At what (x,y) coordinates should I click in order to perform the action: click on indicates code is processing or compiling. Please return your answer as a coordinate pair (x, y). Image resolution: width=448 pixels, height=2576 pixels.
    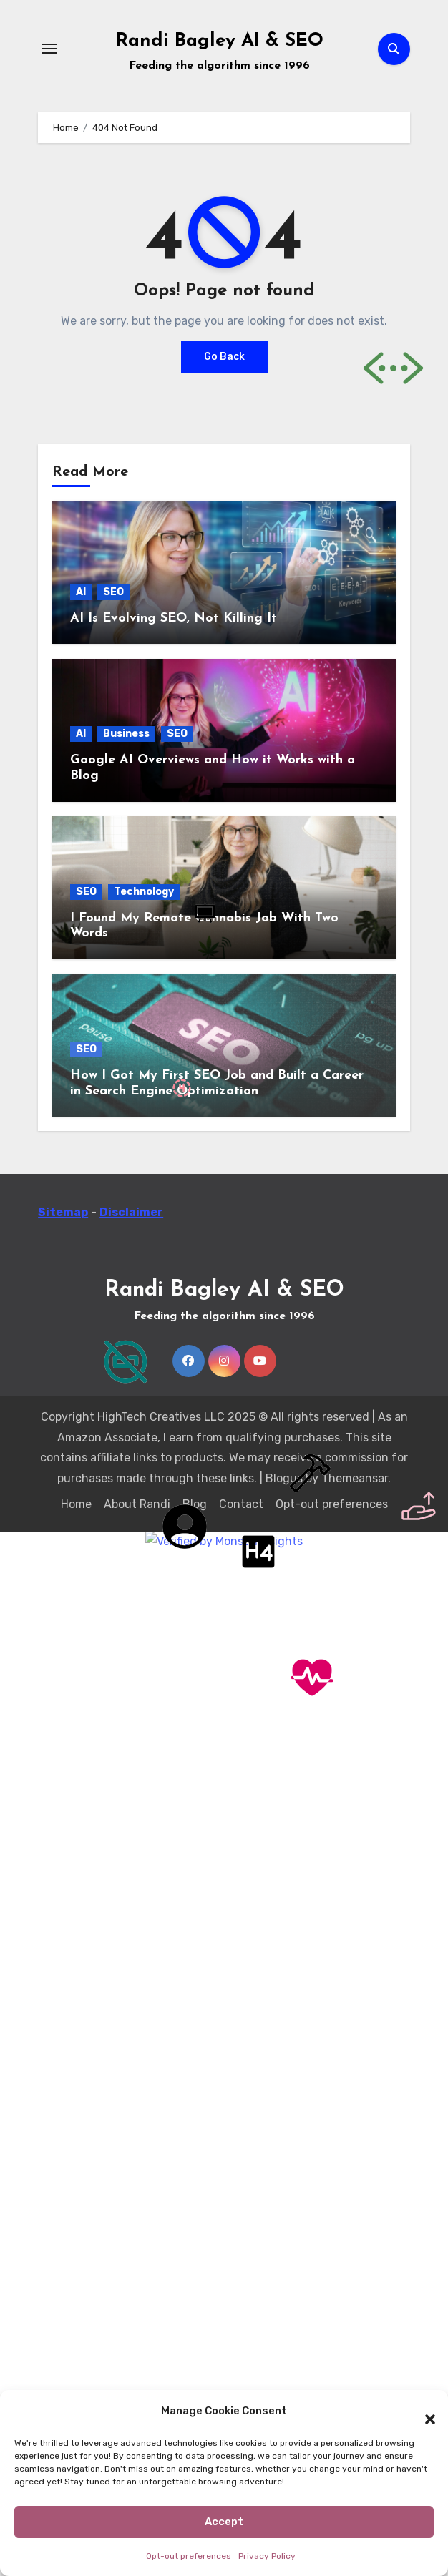
    Looking at the image, I should click on (393, 368).